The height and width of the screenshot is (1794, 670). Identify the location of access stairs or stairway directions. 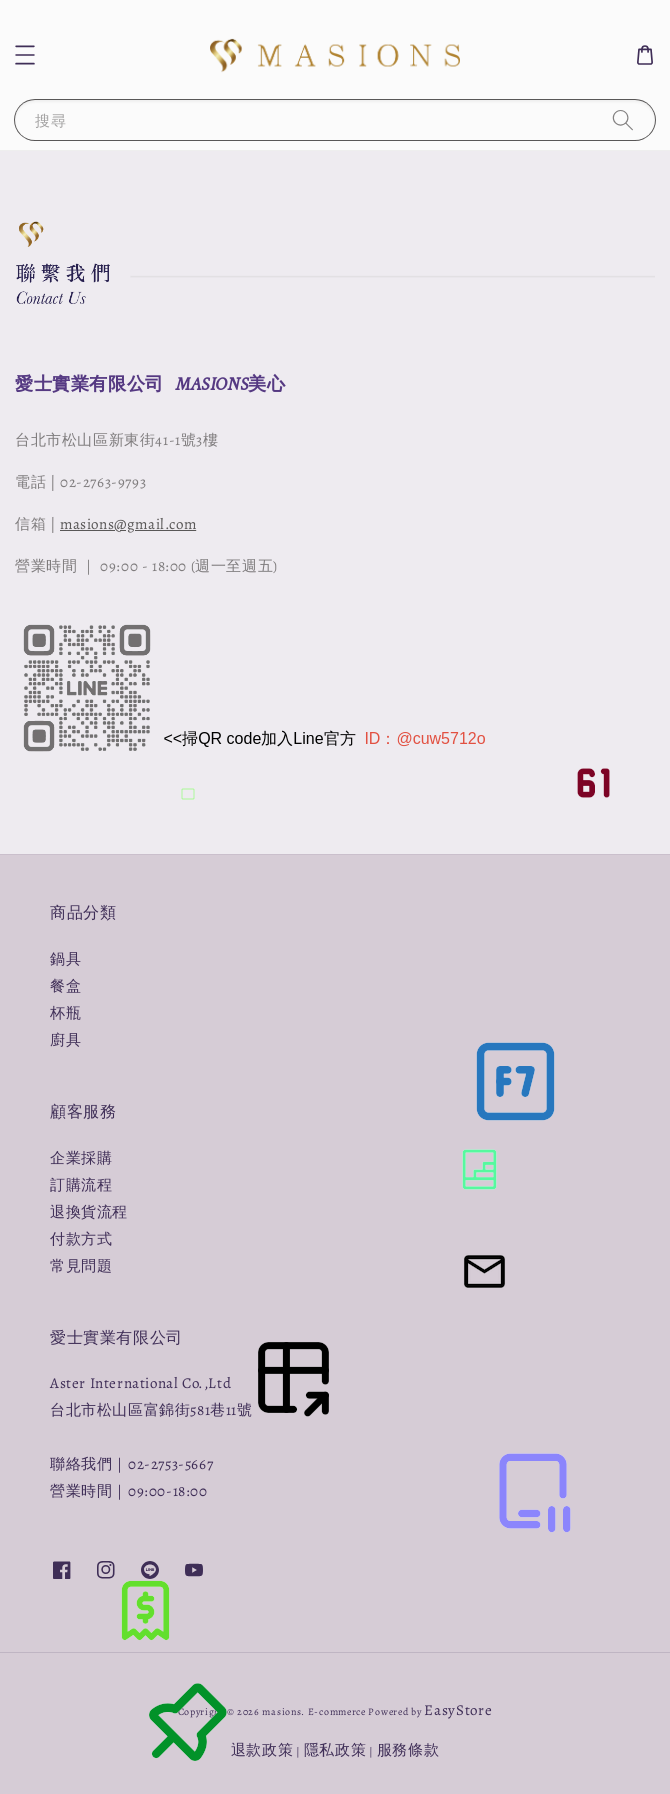
(479, 1169).